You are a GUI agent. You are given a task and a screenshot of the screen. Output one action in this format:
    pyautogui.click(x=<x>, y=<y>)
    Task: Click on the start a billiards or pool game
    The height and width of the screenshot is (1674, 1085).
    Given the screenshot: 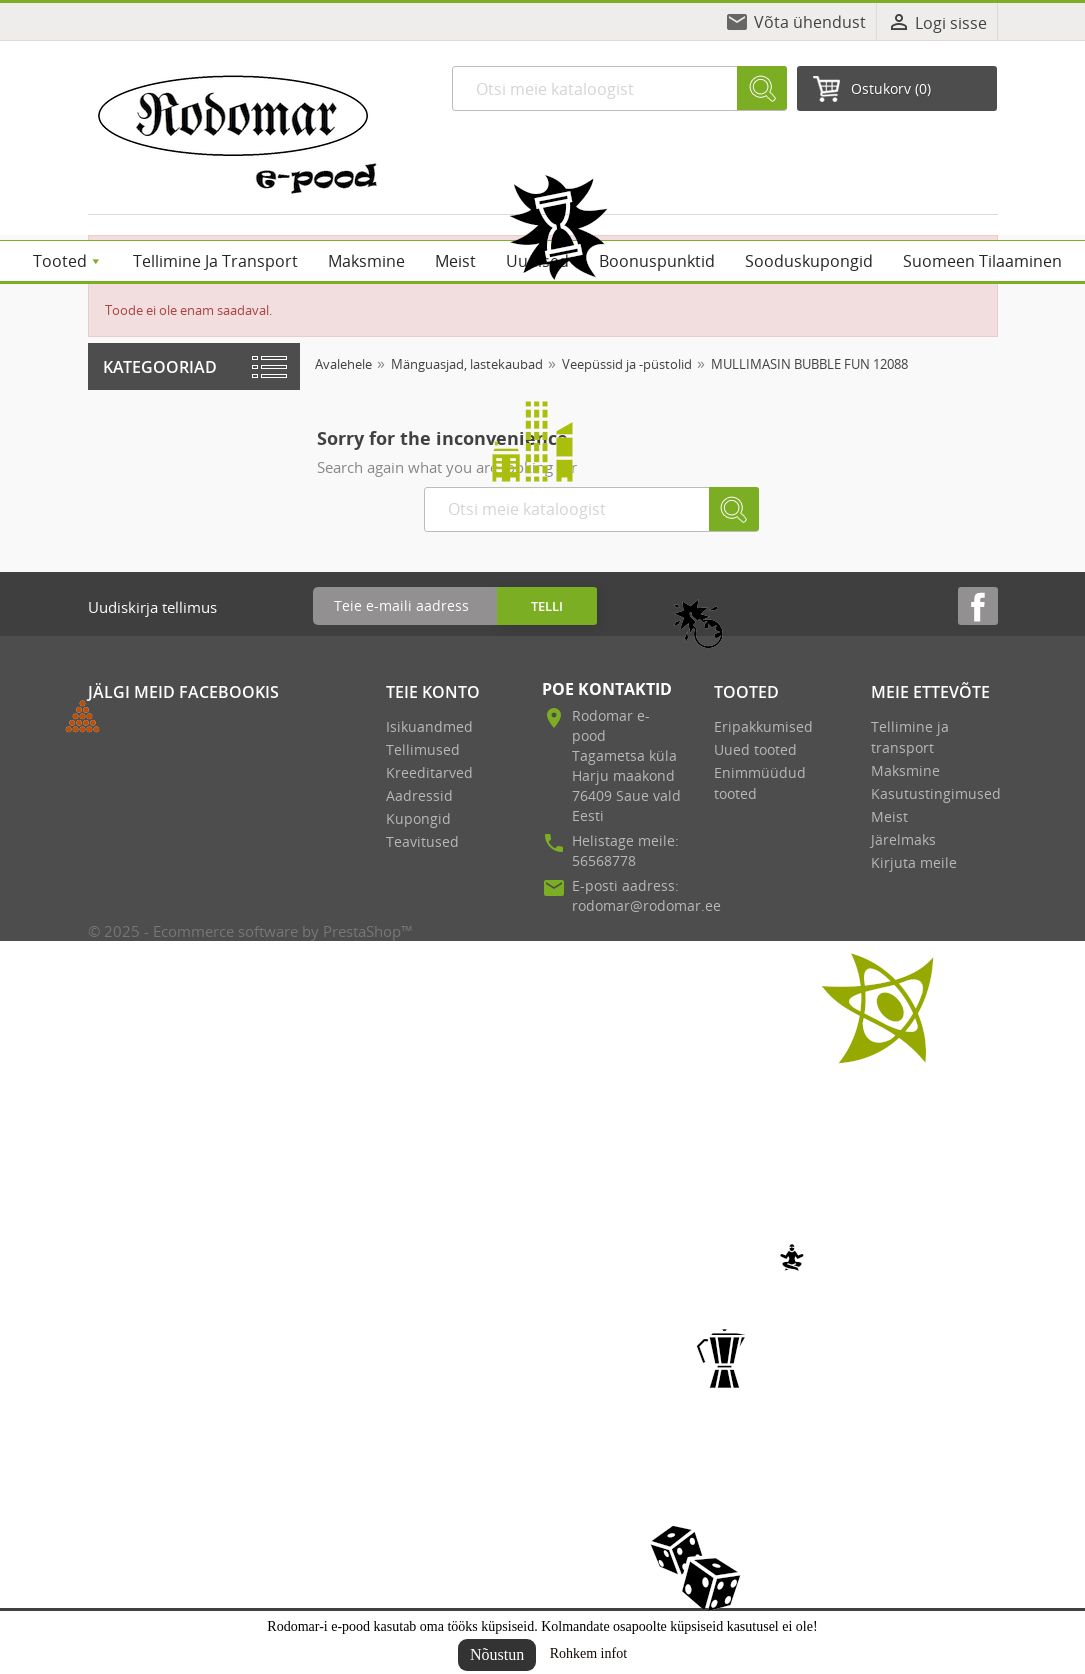 What is the action you would take?
    pyautogui.click(x=82, y=715)
    